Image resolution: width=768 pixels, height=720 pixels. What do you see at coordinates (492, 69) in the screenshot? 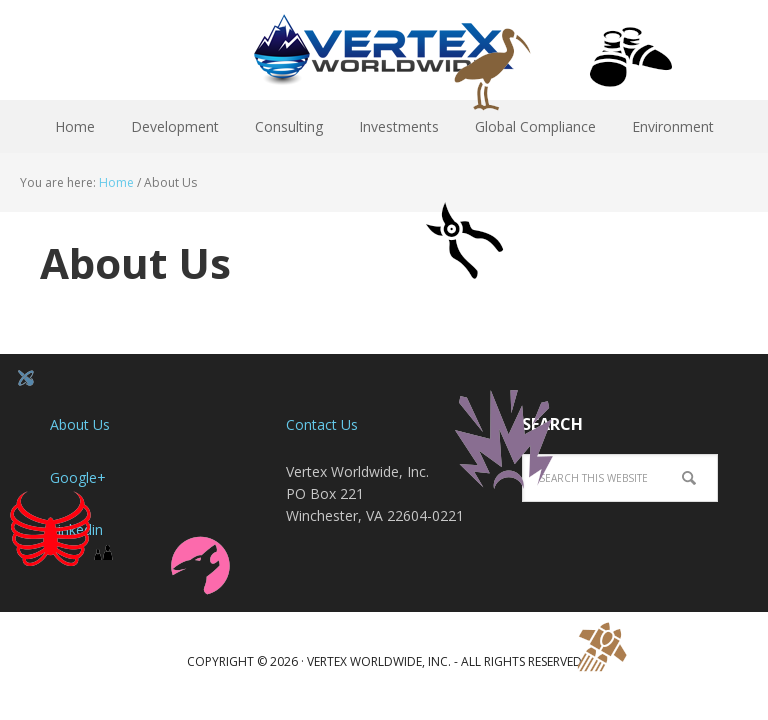
I see `ibis bird icon for wildlife or nature category` at bounding box center [492, 69].